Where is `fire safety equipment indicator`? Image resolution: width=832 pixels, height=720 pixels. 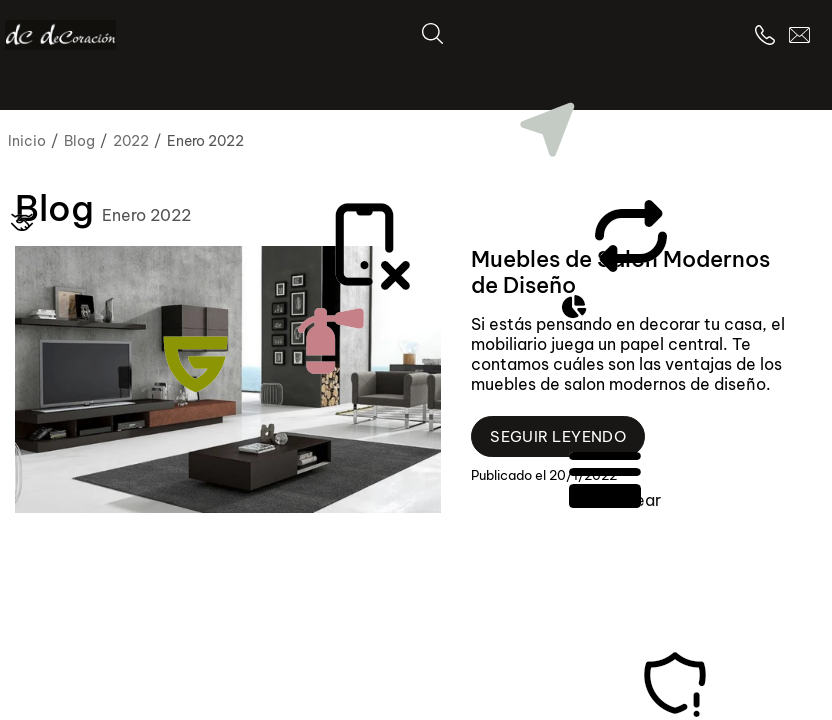
fire safety equipment indicator is located at coordinates (331, 341).